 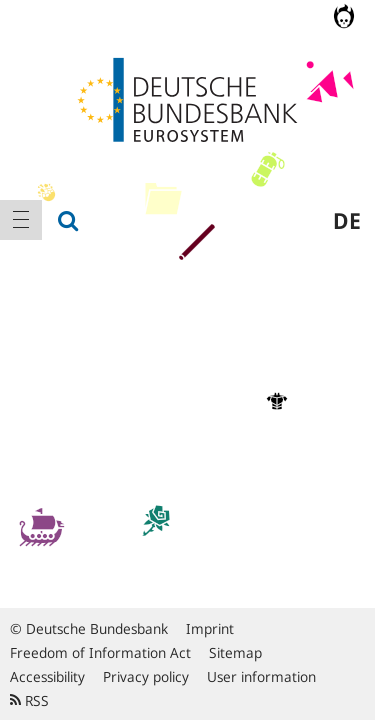 What do you see at coordinates (154, 520) in the screenshot?
I see `select a rose or flower item in a game inventory` at bounding box center [154, 520].